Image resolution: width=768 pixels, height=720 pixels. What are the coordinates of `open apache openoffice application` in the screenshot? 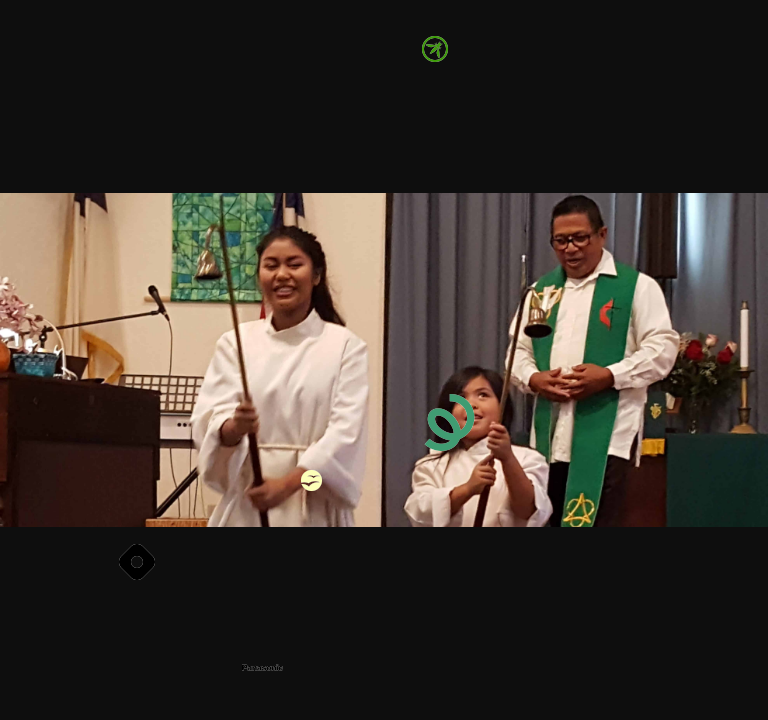 It's located at (311, 480).